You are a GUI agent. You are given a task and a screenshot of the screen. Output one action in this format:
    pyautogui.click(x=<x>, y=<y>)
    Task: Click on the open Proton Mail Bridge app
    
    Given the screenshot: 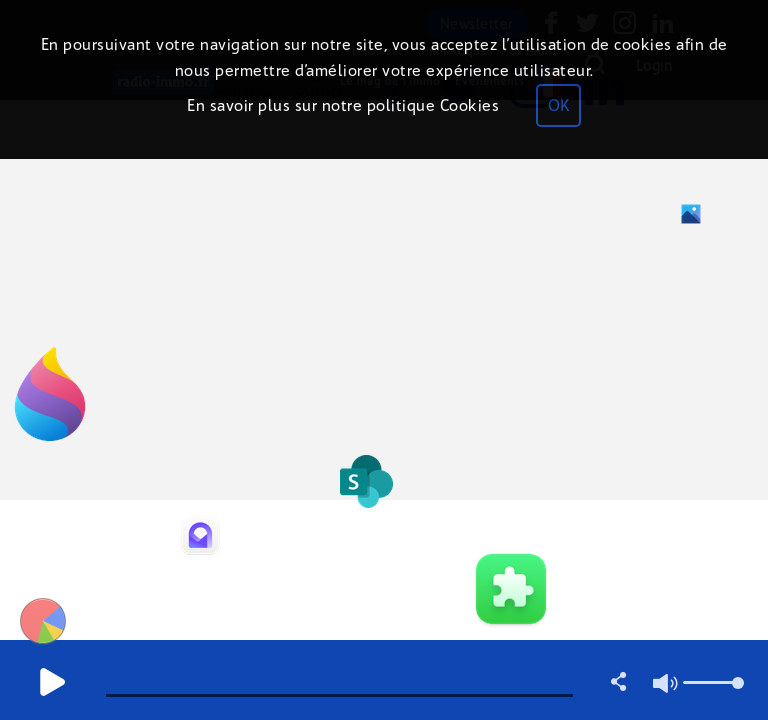 What is the action you would take?
    pyautogui.click(x=200, y=535)
    